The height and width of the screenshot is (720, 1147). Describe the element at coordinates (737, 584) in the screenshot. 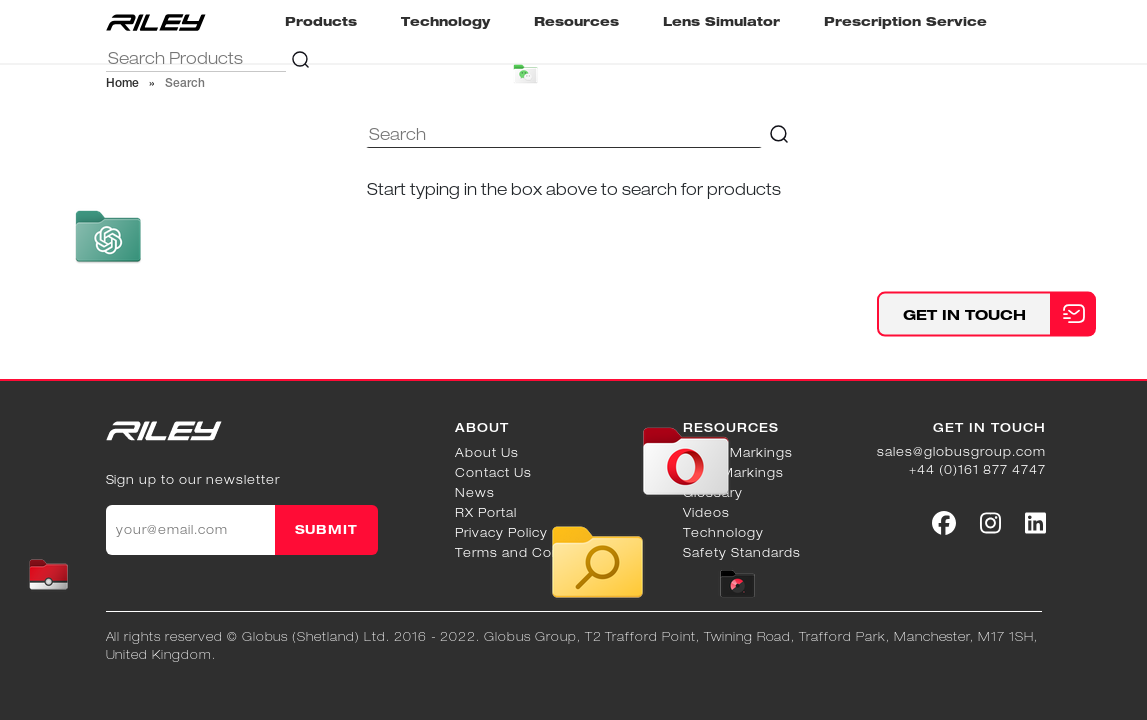

I see `folder containing wondershare dvd creator project files` at that location.